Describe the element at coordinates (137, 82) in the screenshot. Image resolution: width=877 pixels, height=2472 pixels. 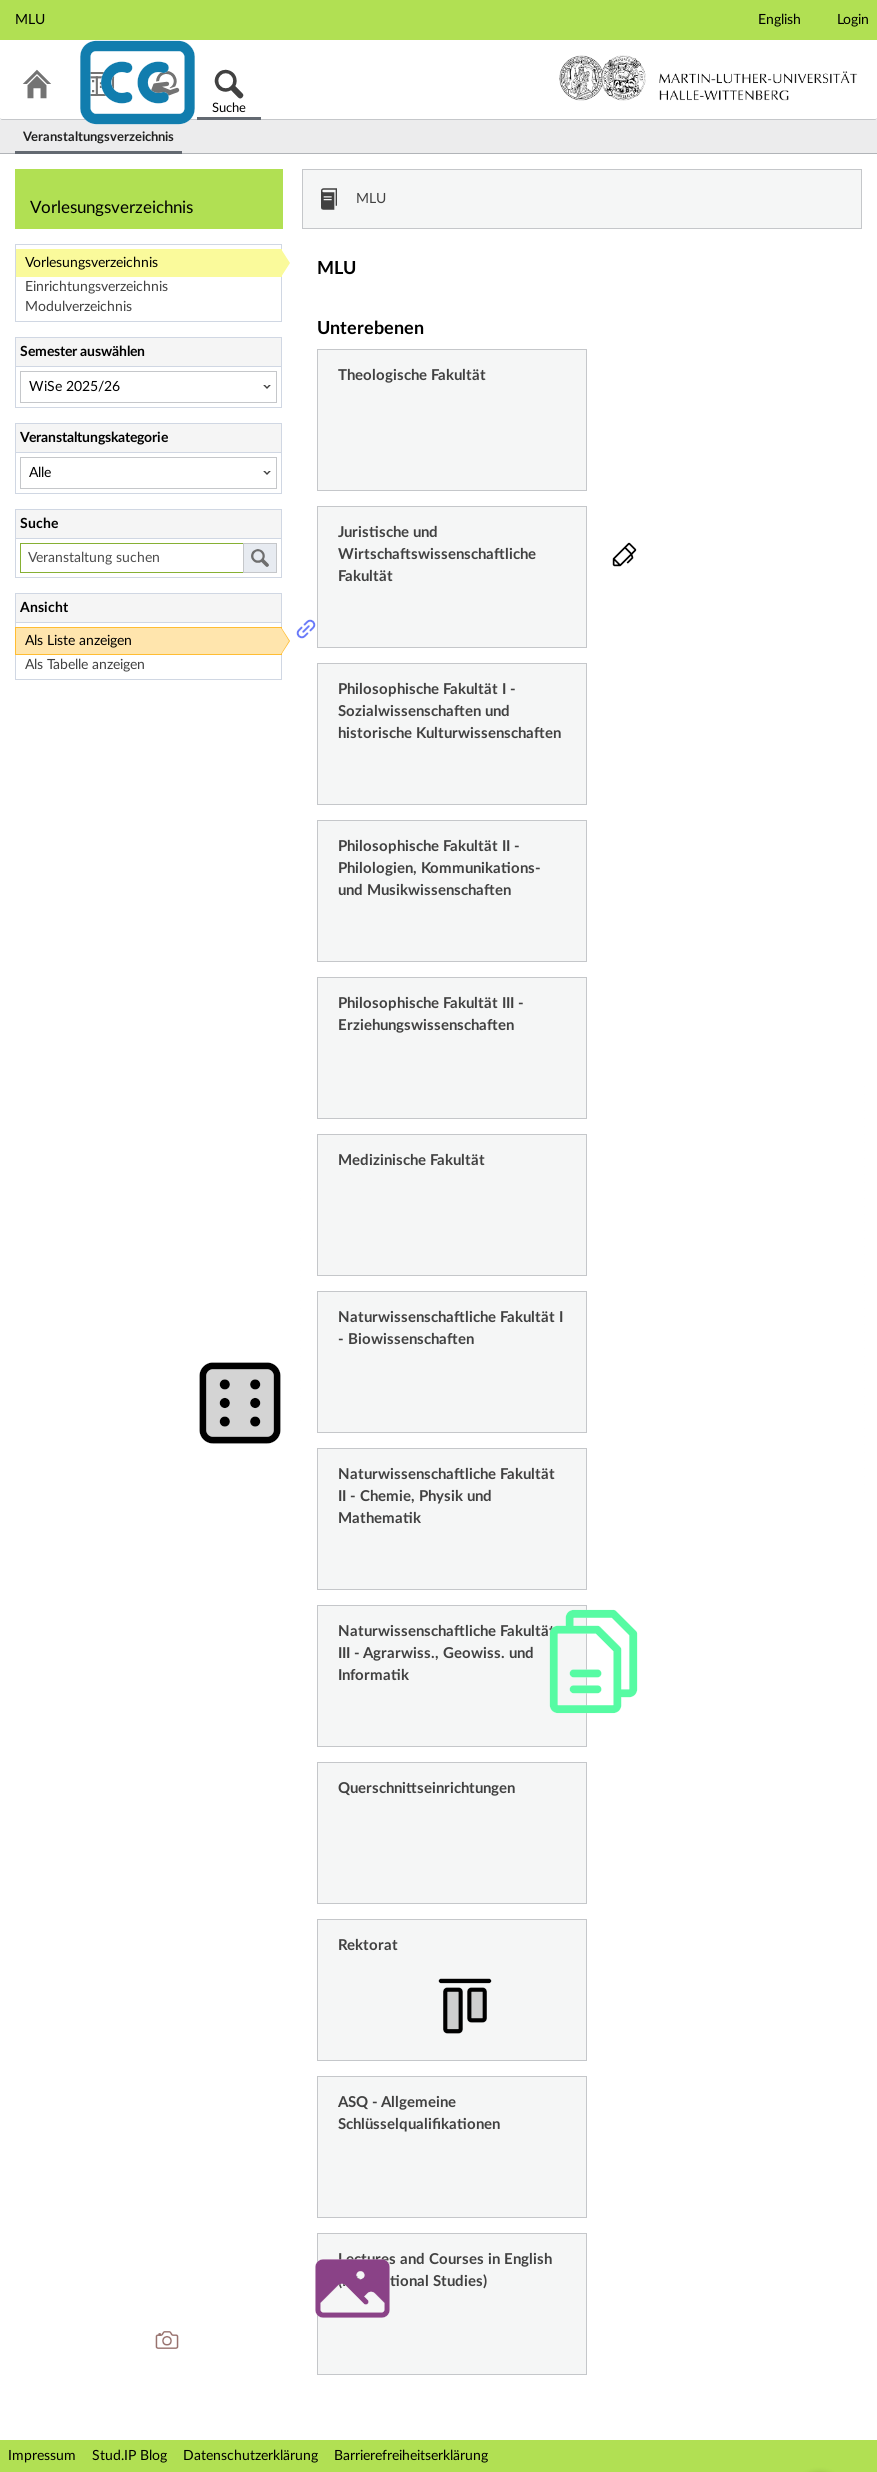
I see `enable closed captions for video content` at that location.